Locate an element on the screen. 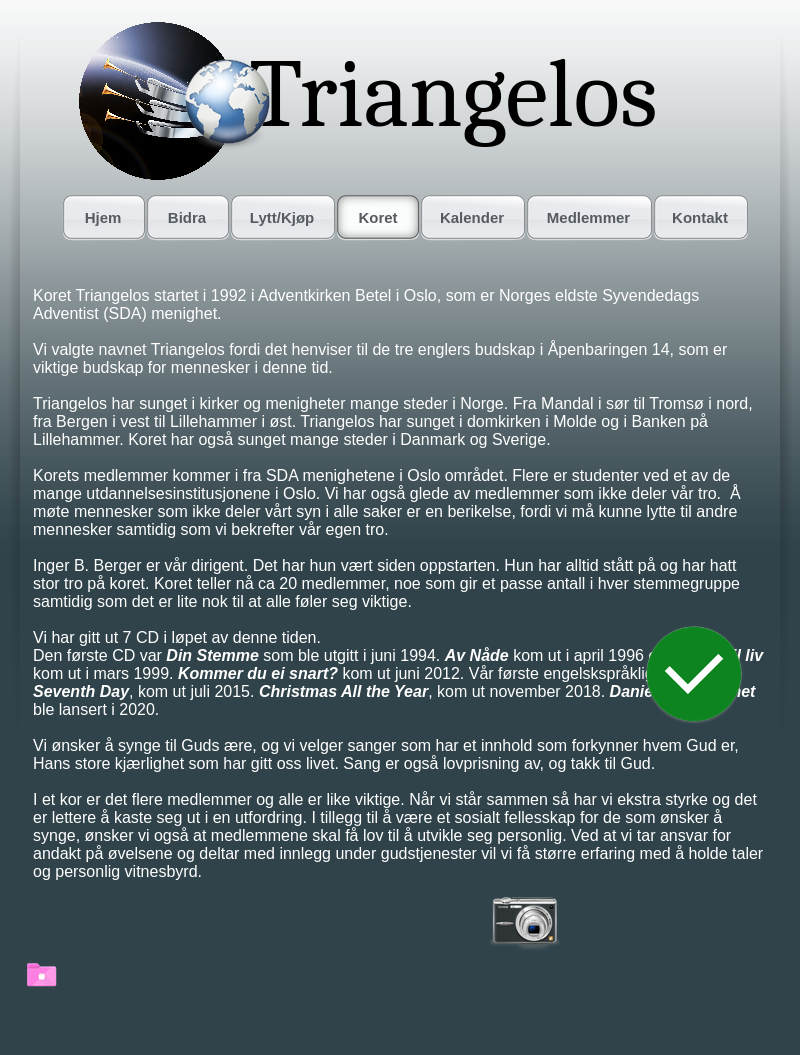 Image resolution: width=800 pixels, height=1055 pixels. open camera to take a photo is located at coordinates (525, 918).